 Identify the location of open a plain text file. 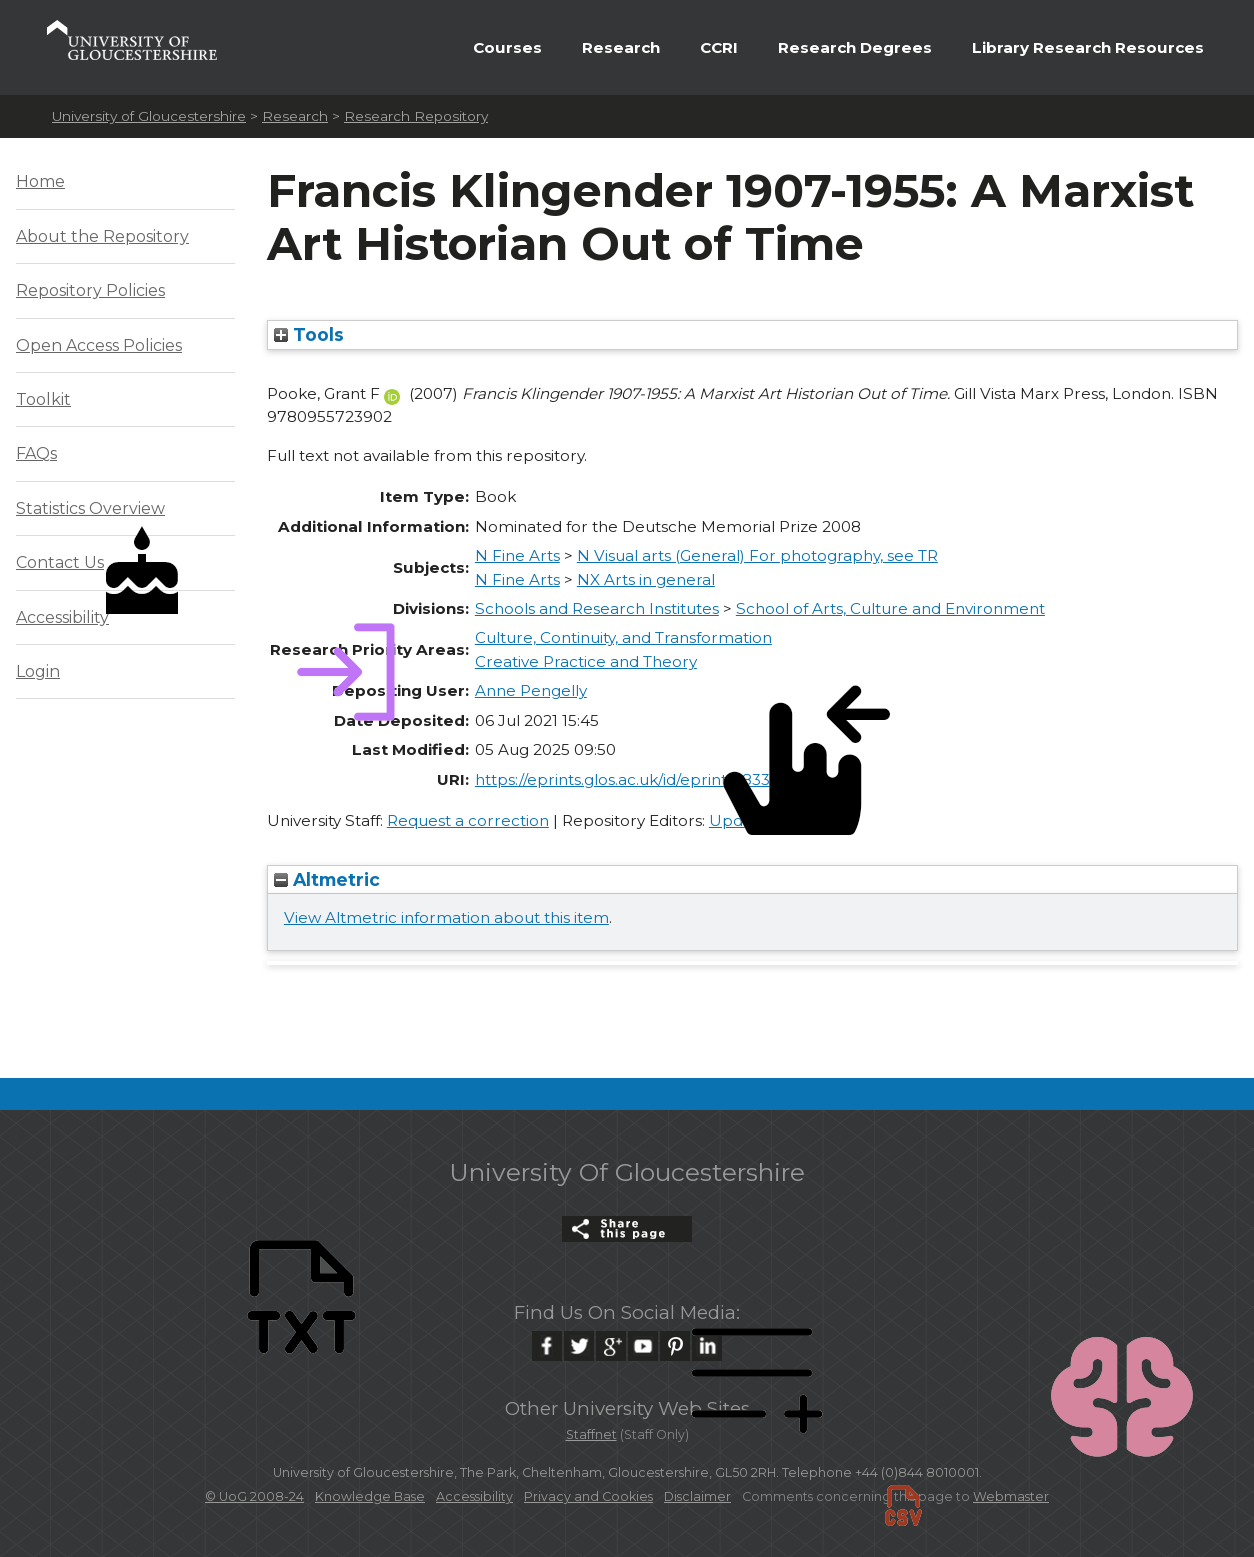
(301, 1301).